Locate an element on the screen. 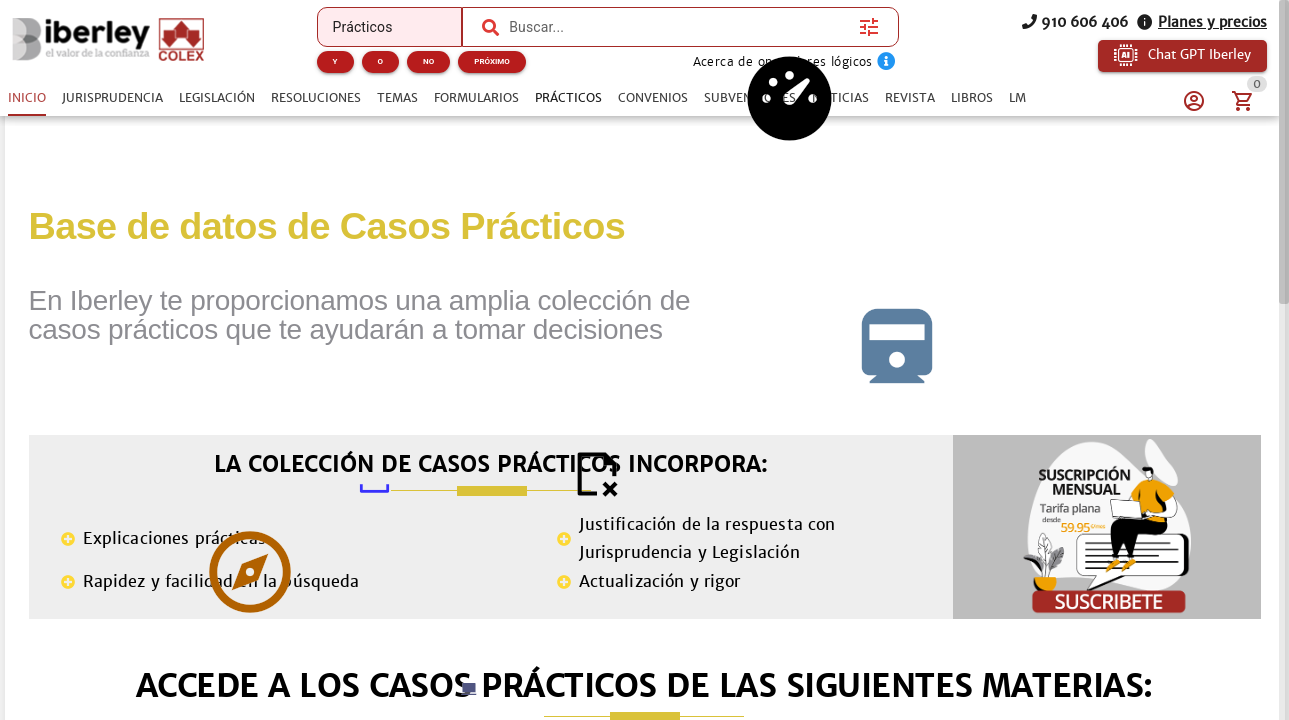 The image size is (1289, 720). view train schedules or routes is located at coordinates (897, 344).